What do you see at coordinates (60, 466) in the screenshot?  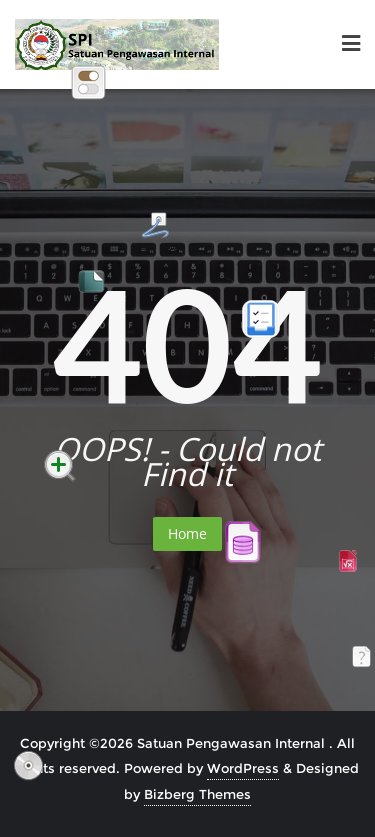 I see `zoom in on the current view` at bounding box center [60, 466].